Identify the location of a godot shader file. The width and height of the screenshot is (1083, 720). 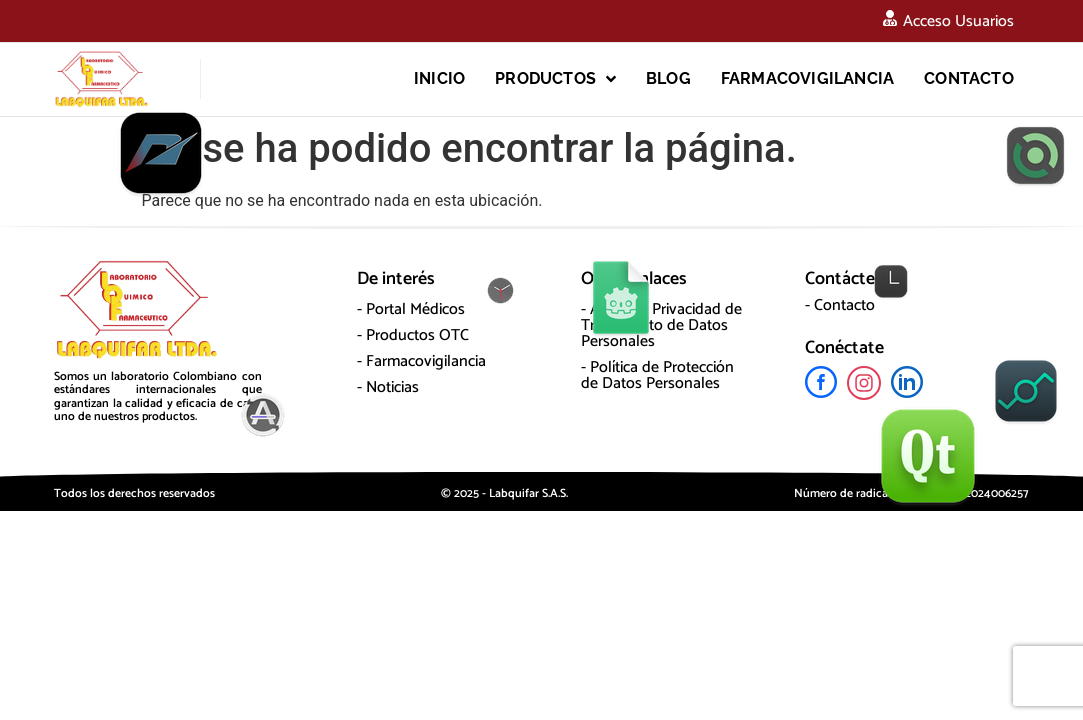
(621, 299).